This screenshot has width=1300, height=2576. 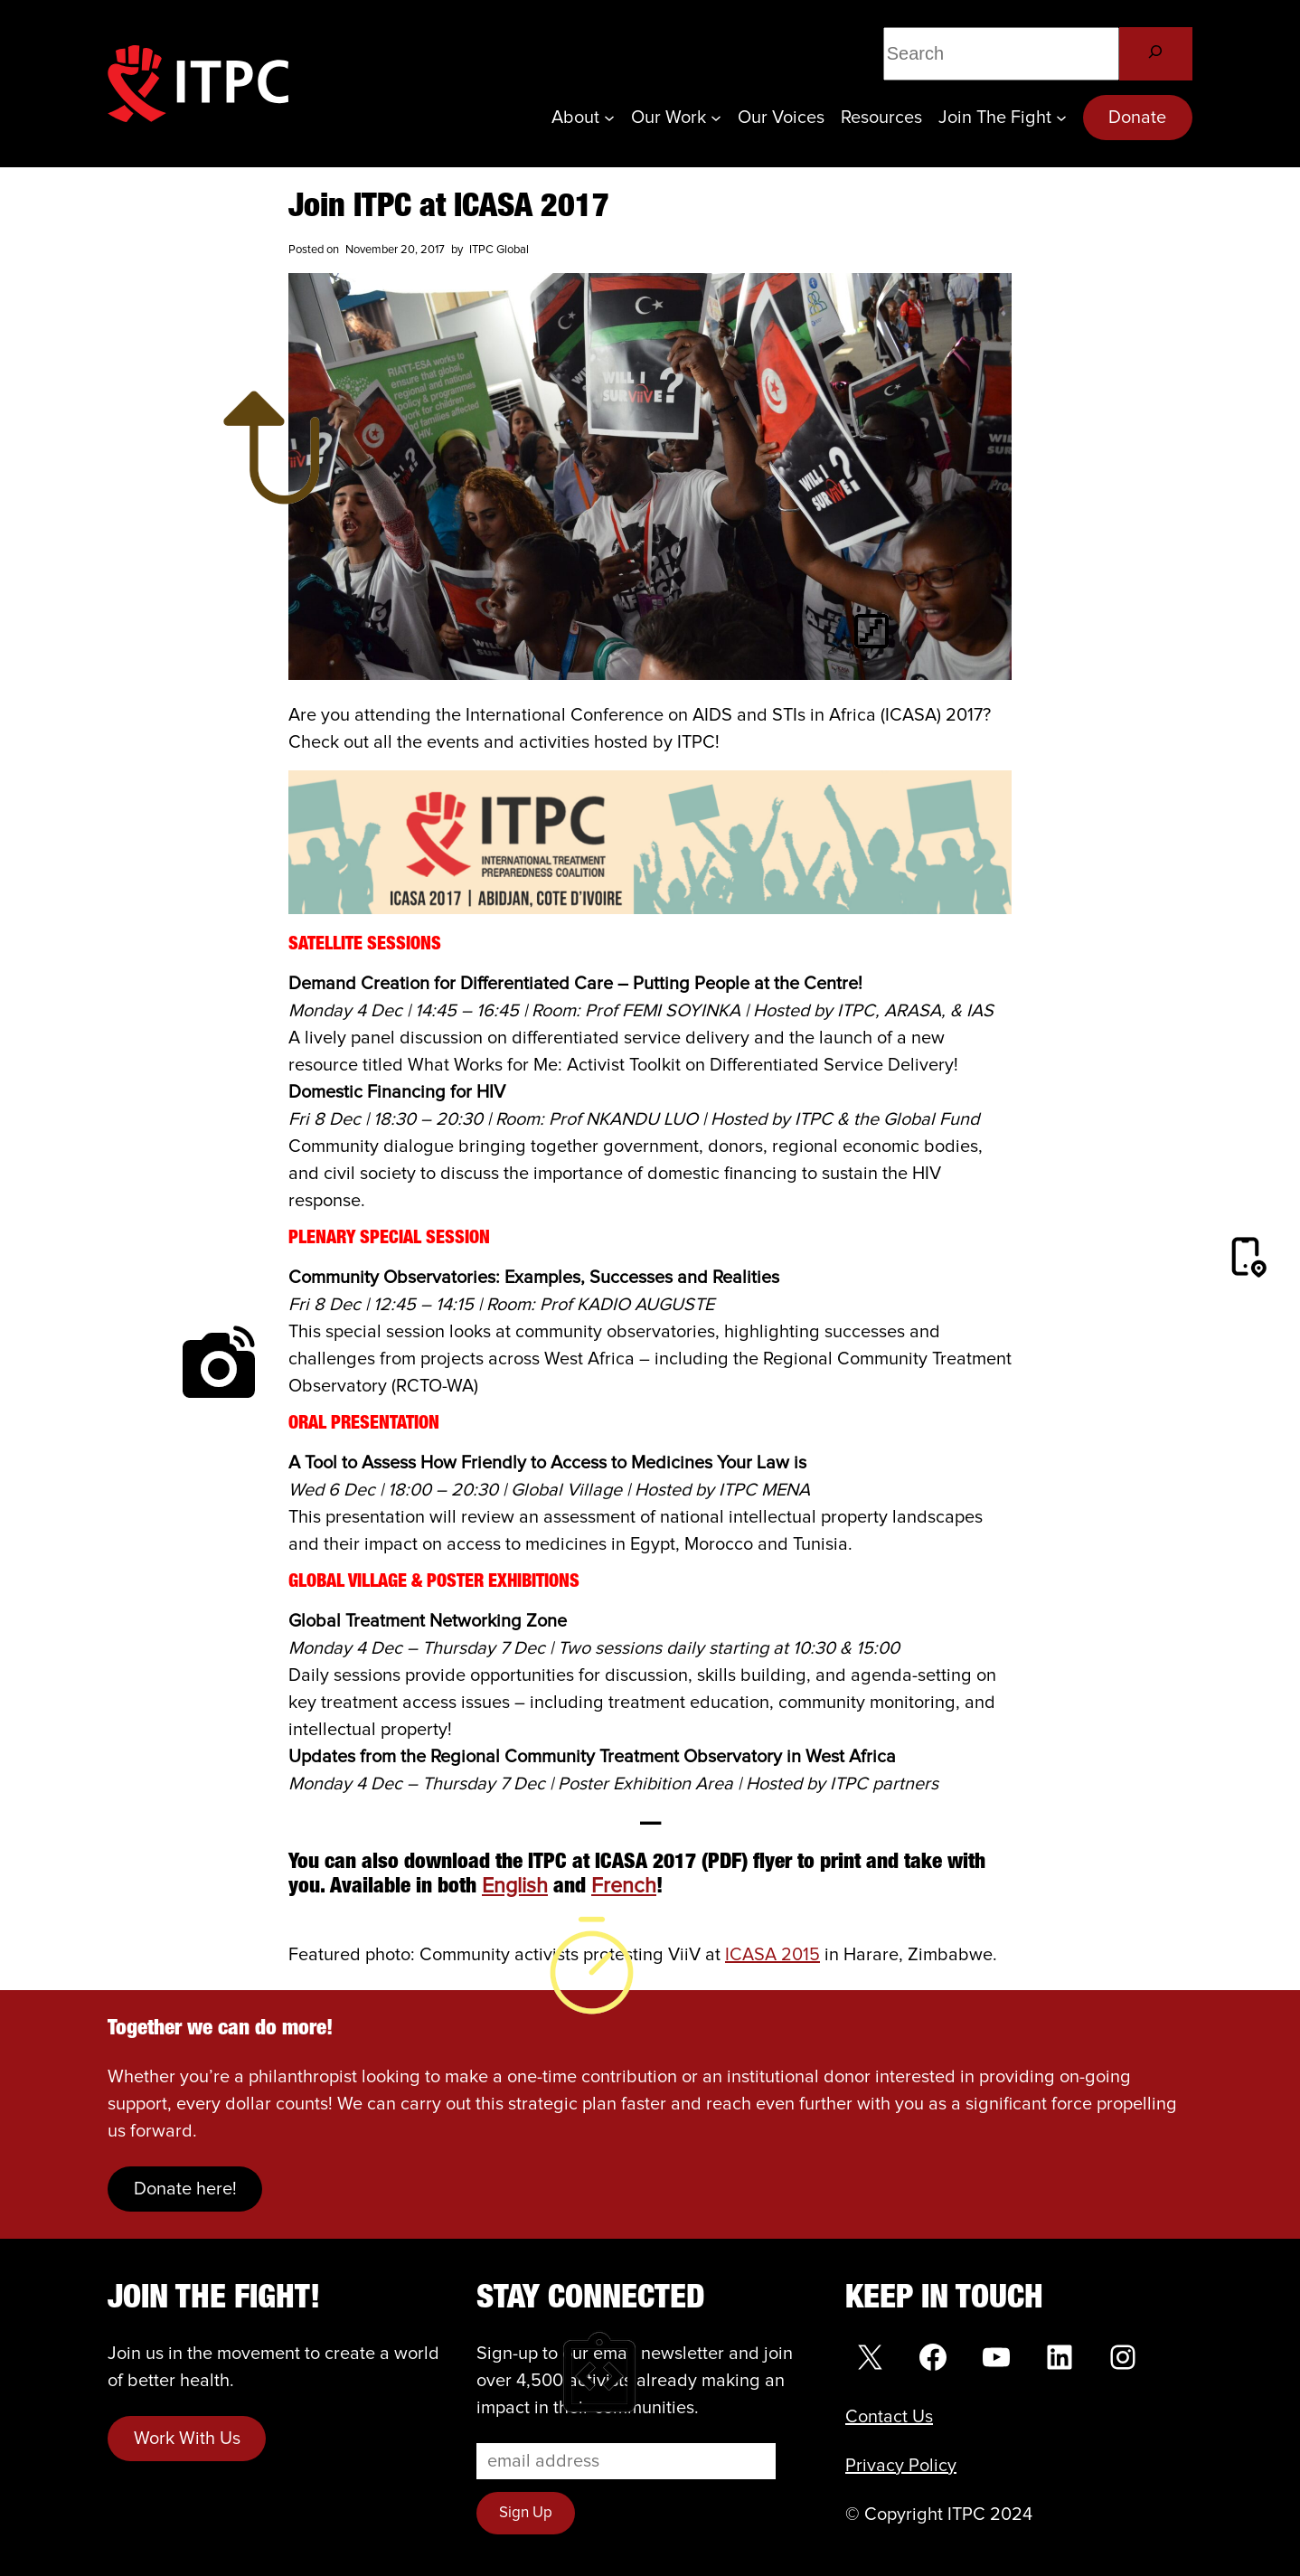 I want to click on indicates stairs available at this location, so click(x=871, y=631).